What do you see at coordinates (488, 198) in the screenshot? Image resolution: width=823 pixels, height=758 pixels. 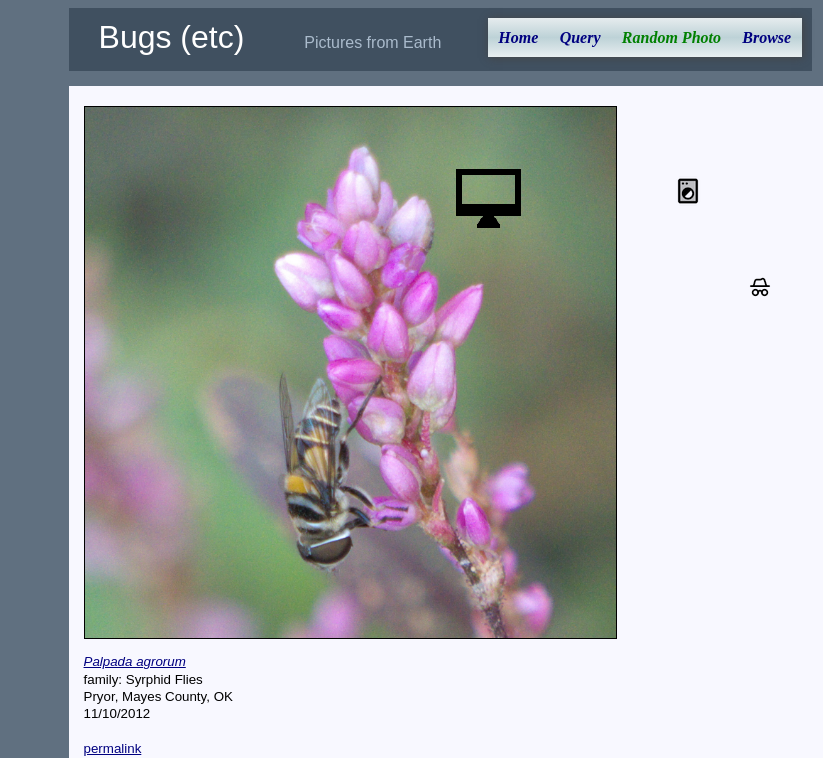 I see `view on desktop display` at bounding box center [488, 198].